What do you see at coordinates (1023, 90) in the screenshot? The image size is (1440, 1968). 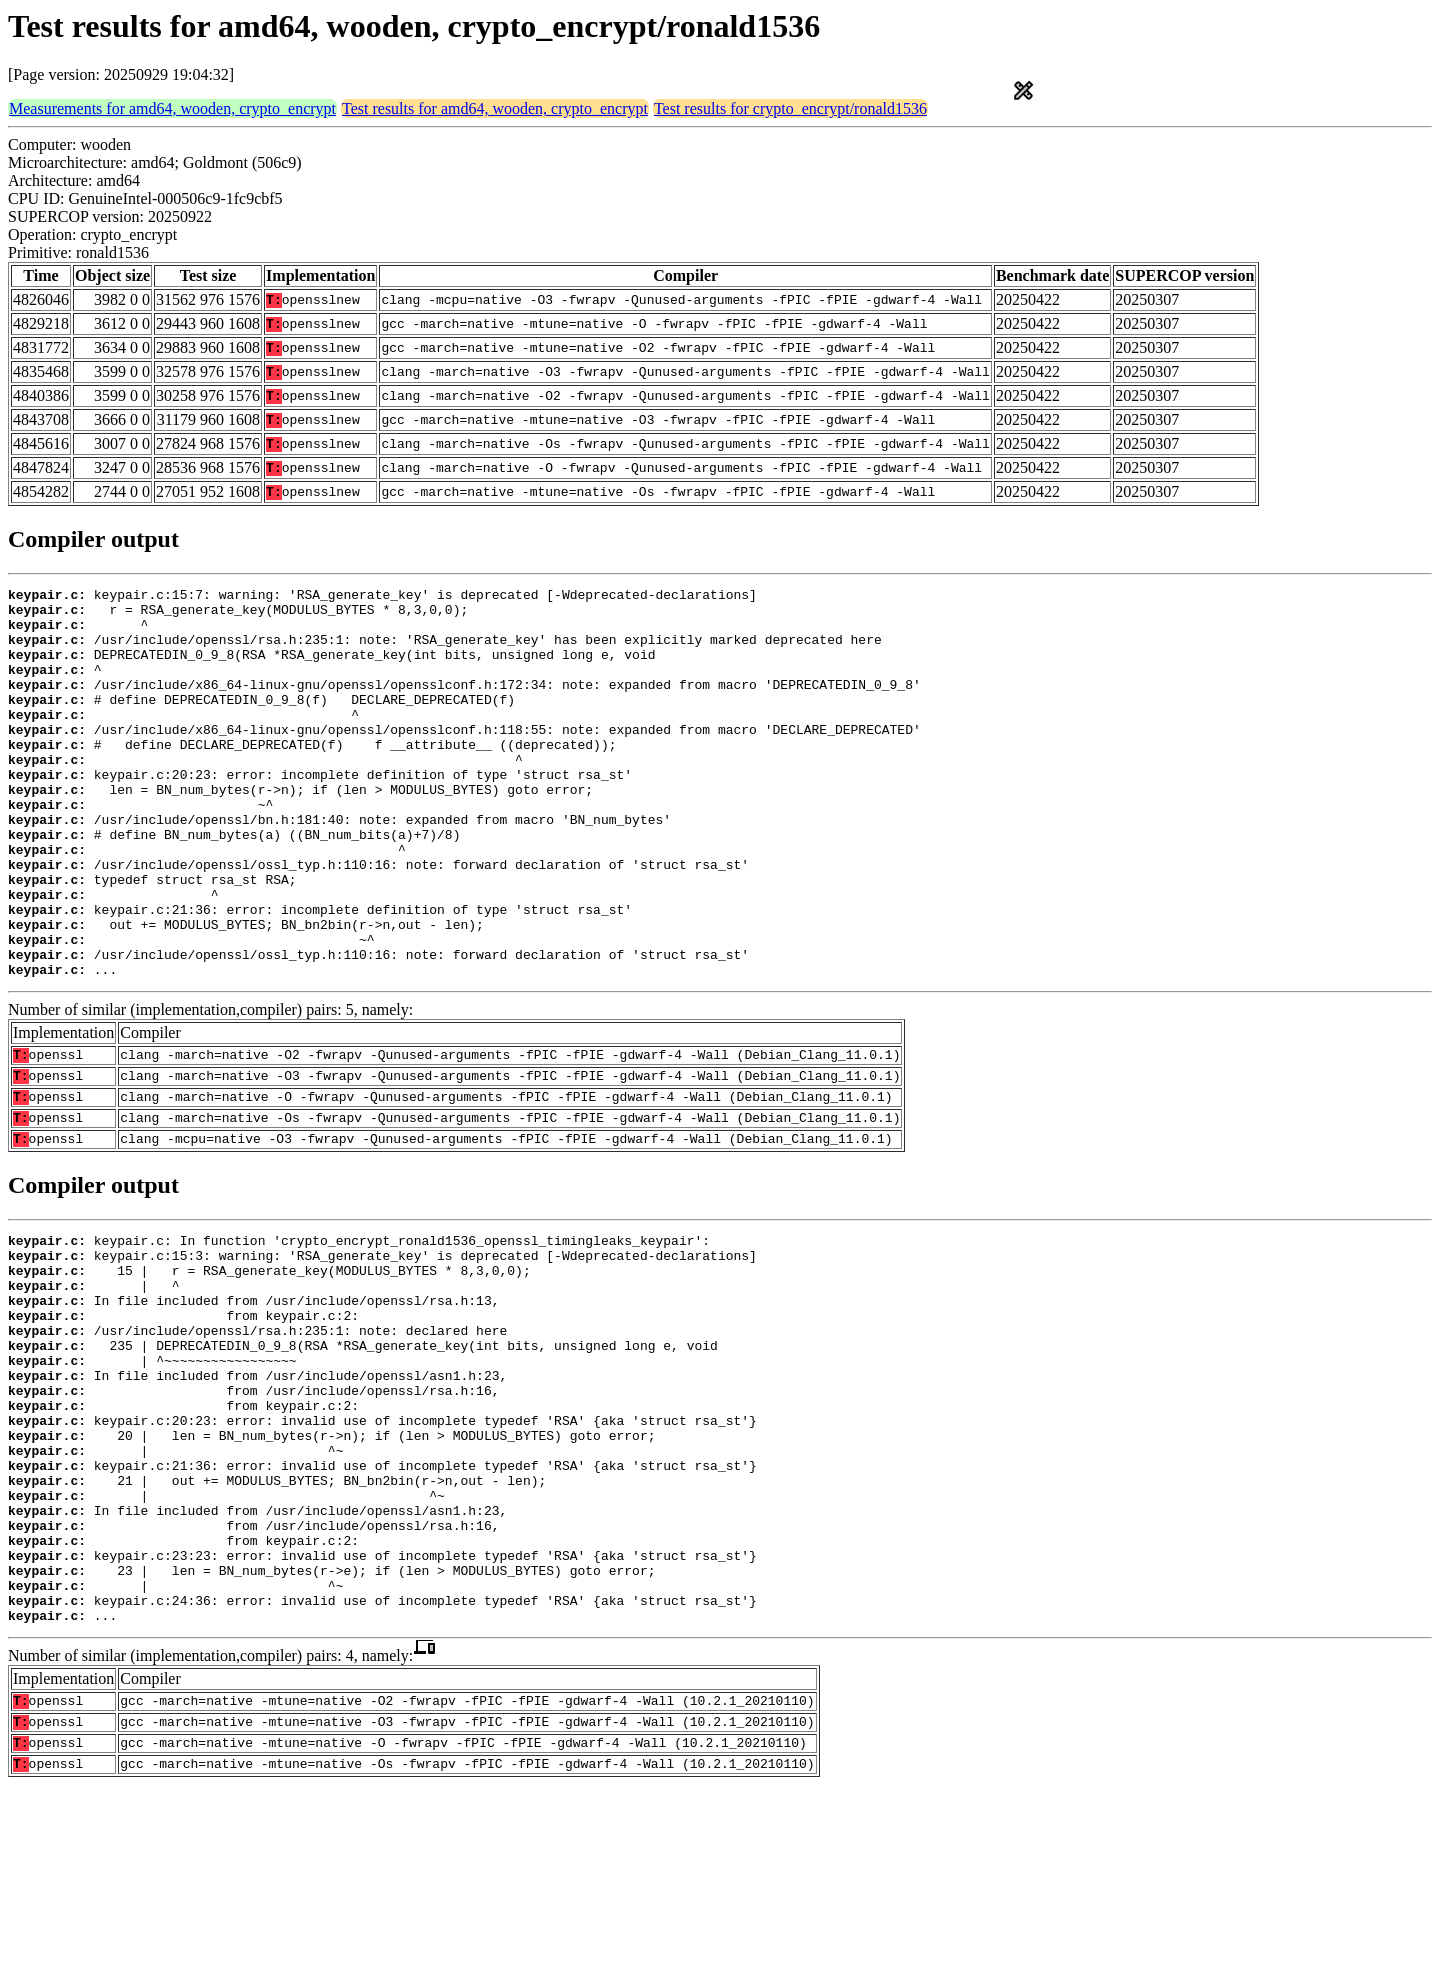 I see `access design tools or editing options` at bounding box center [1023, 90].